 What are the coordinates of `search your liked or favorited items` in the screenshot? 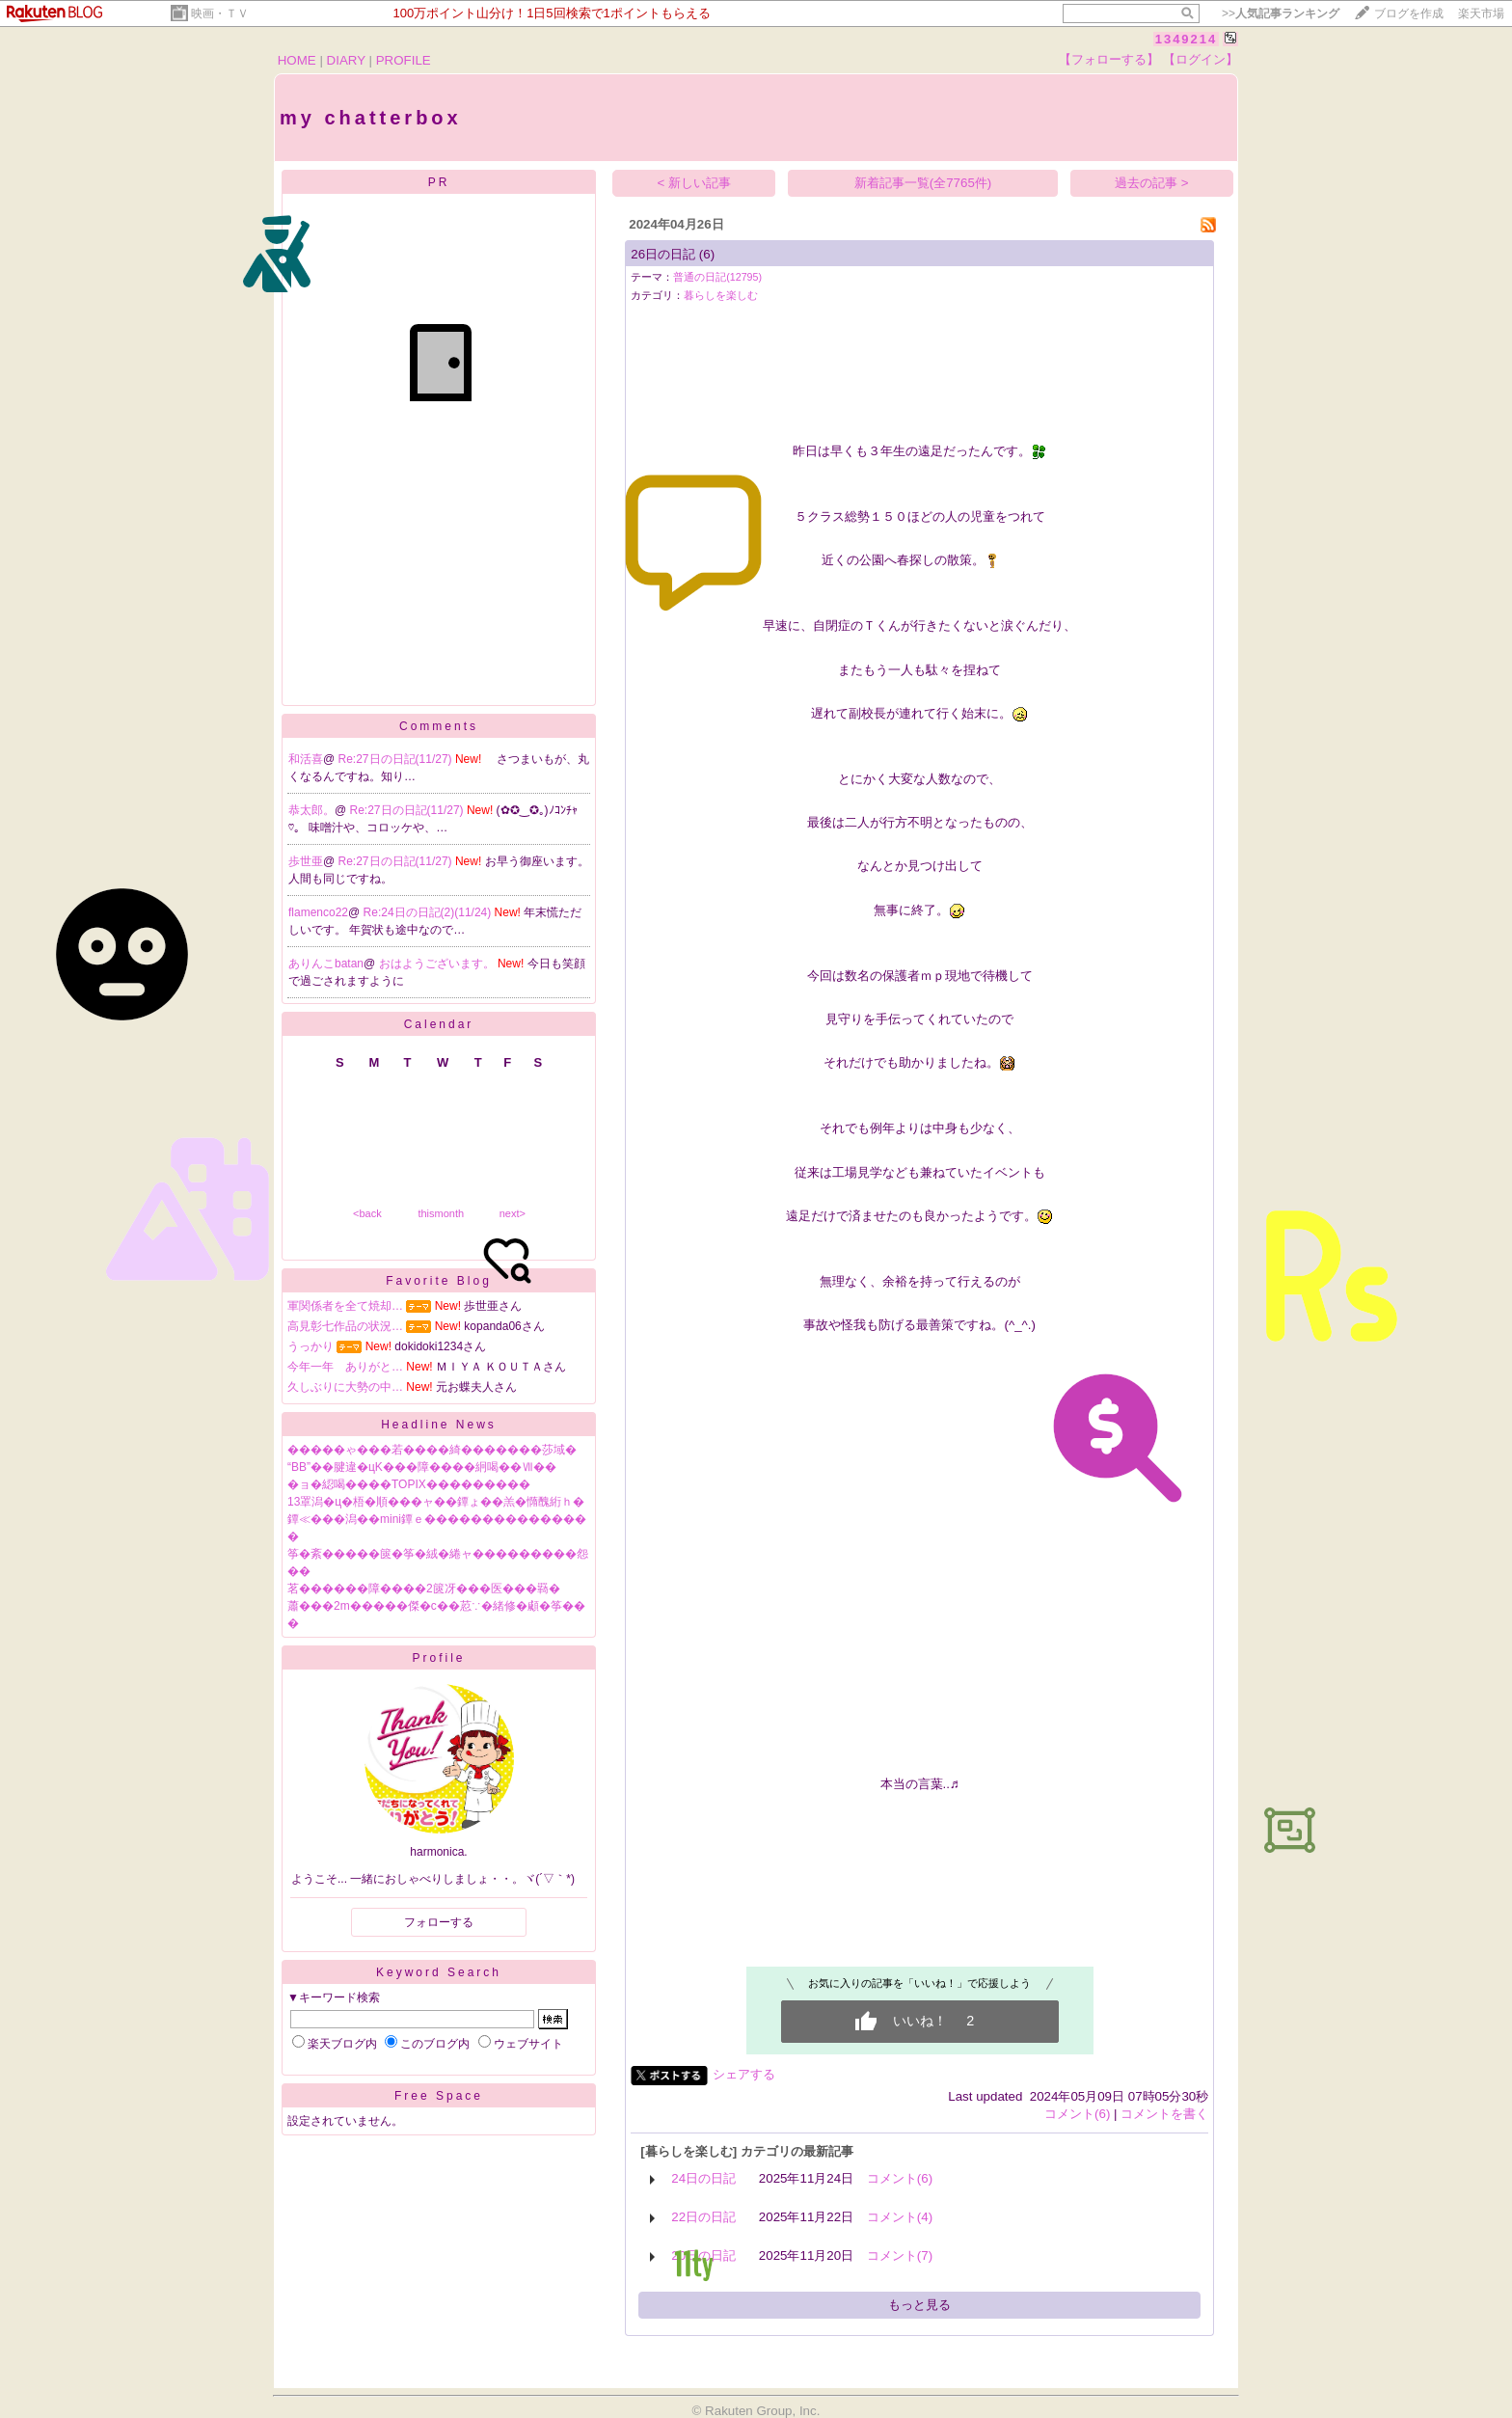 It's located at (506, 1259).